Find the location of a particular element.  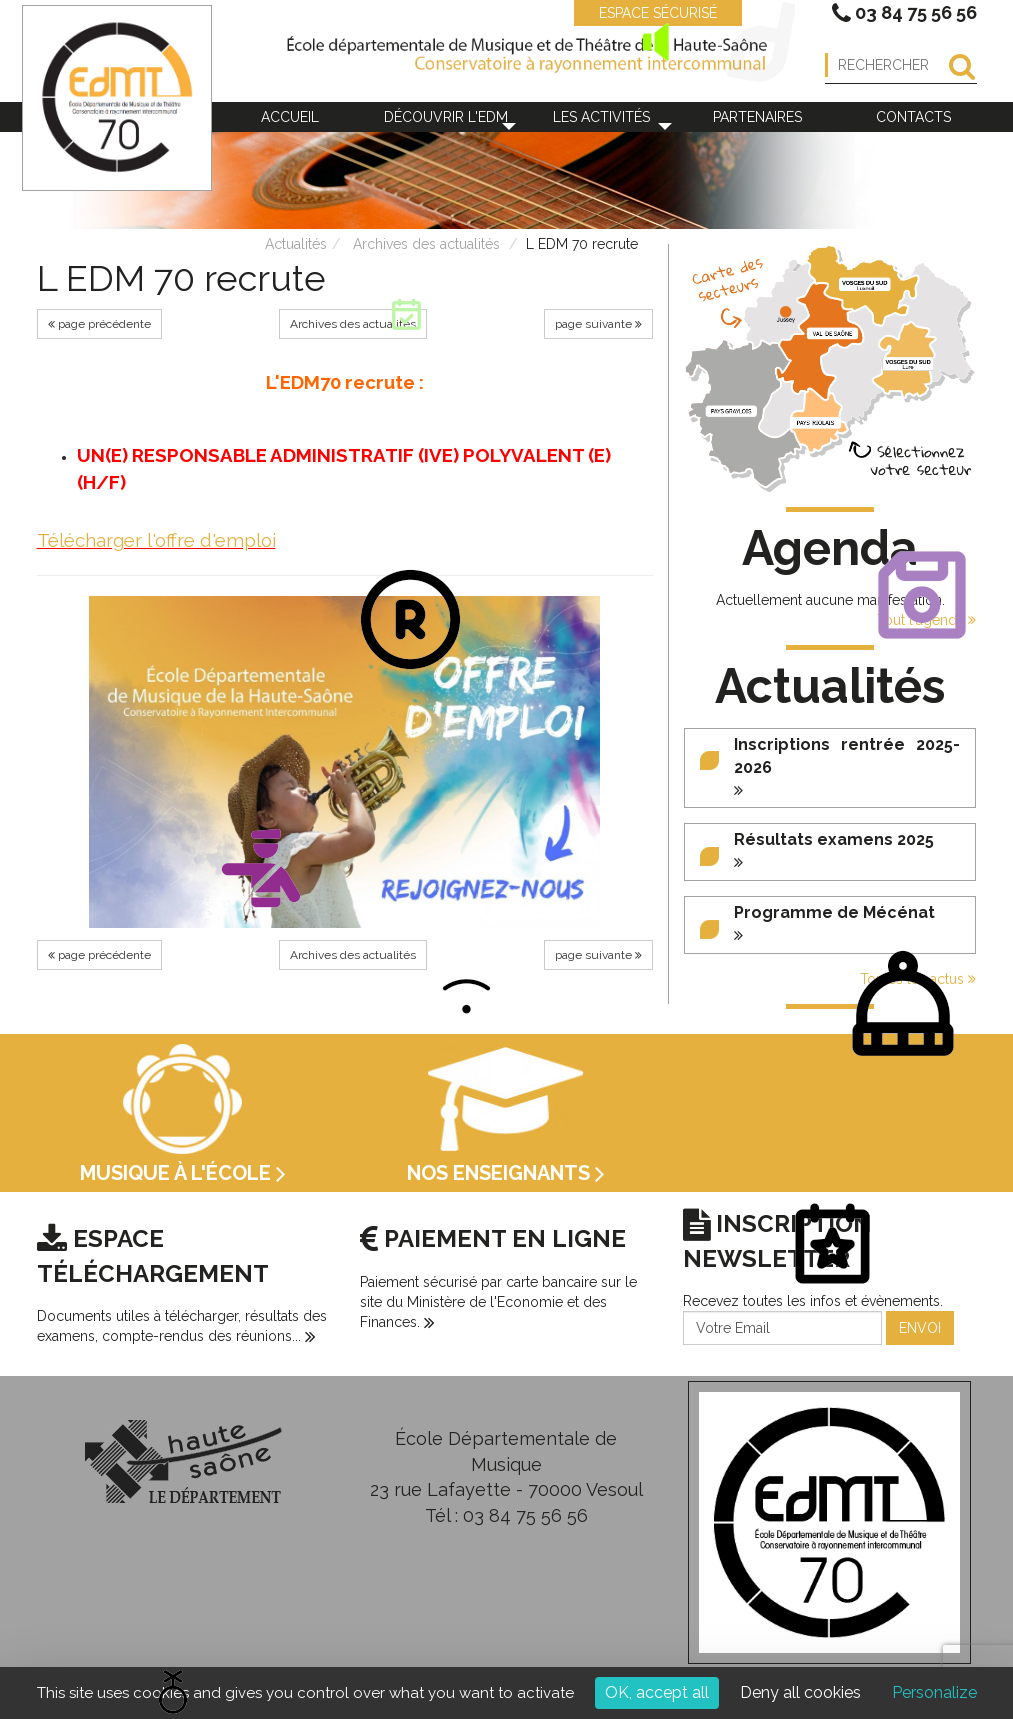

view favorite or starred events is located at coordinates (832, 1246).